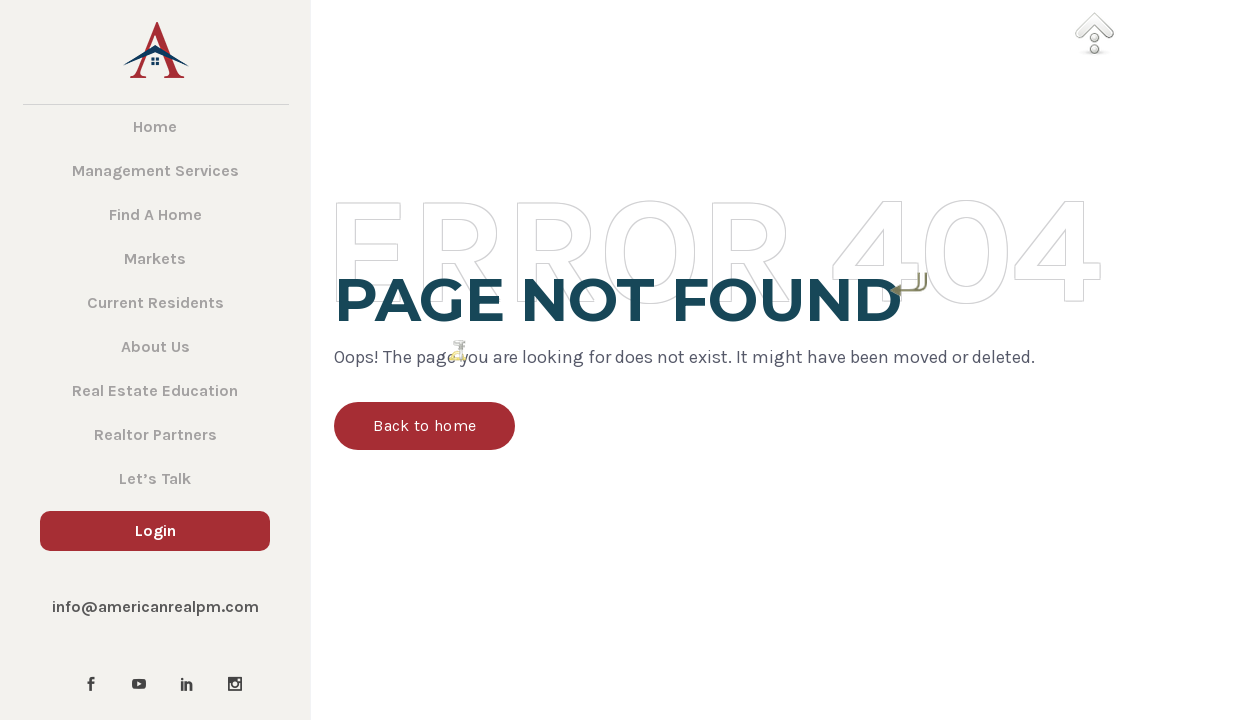 This screenshot has width=1246, height=720. What do you see at coordinates (458, 351) in the screenshot?
I see `open engineering applications` at bounding box center [458, 351].